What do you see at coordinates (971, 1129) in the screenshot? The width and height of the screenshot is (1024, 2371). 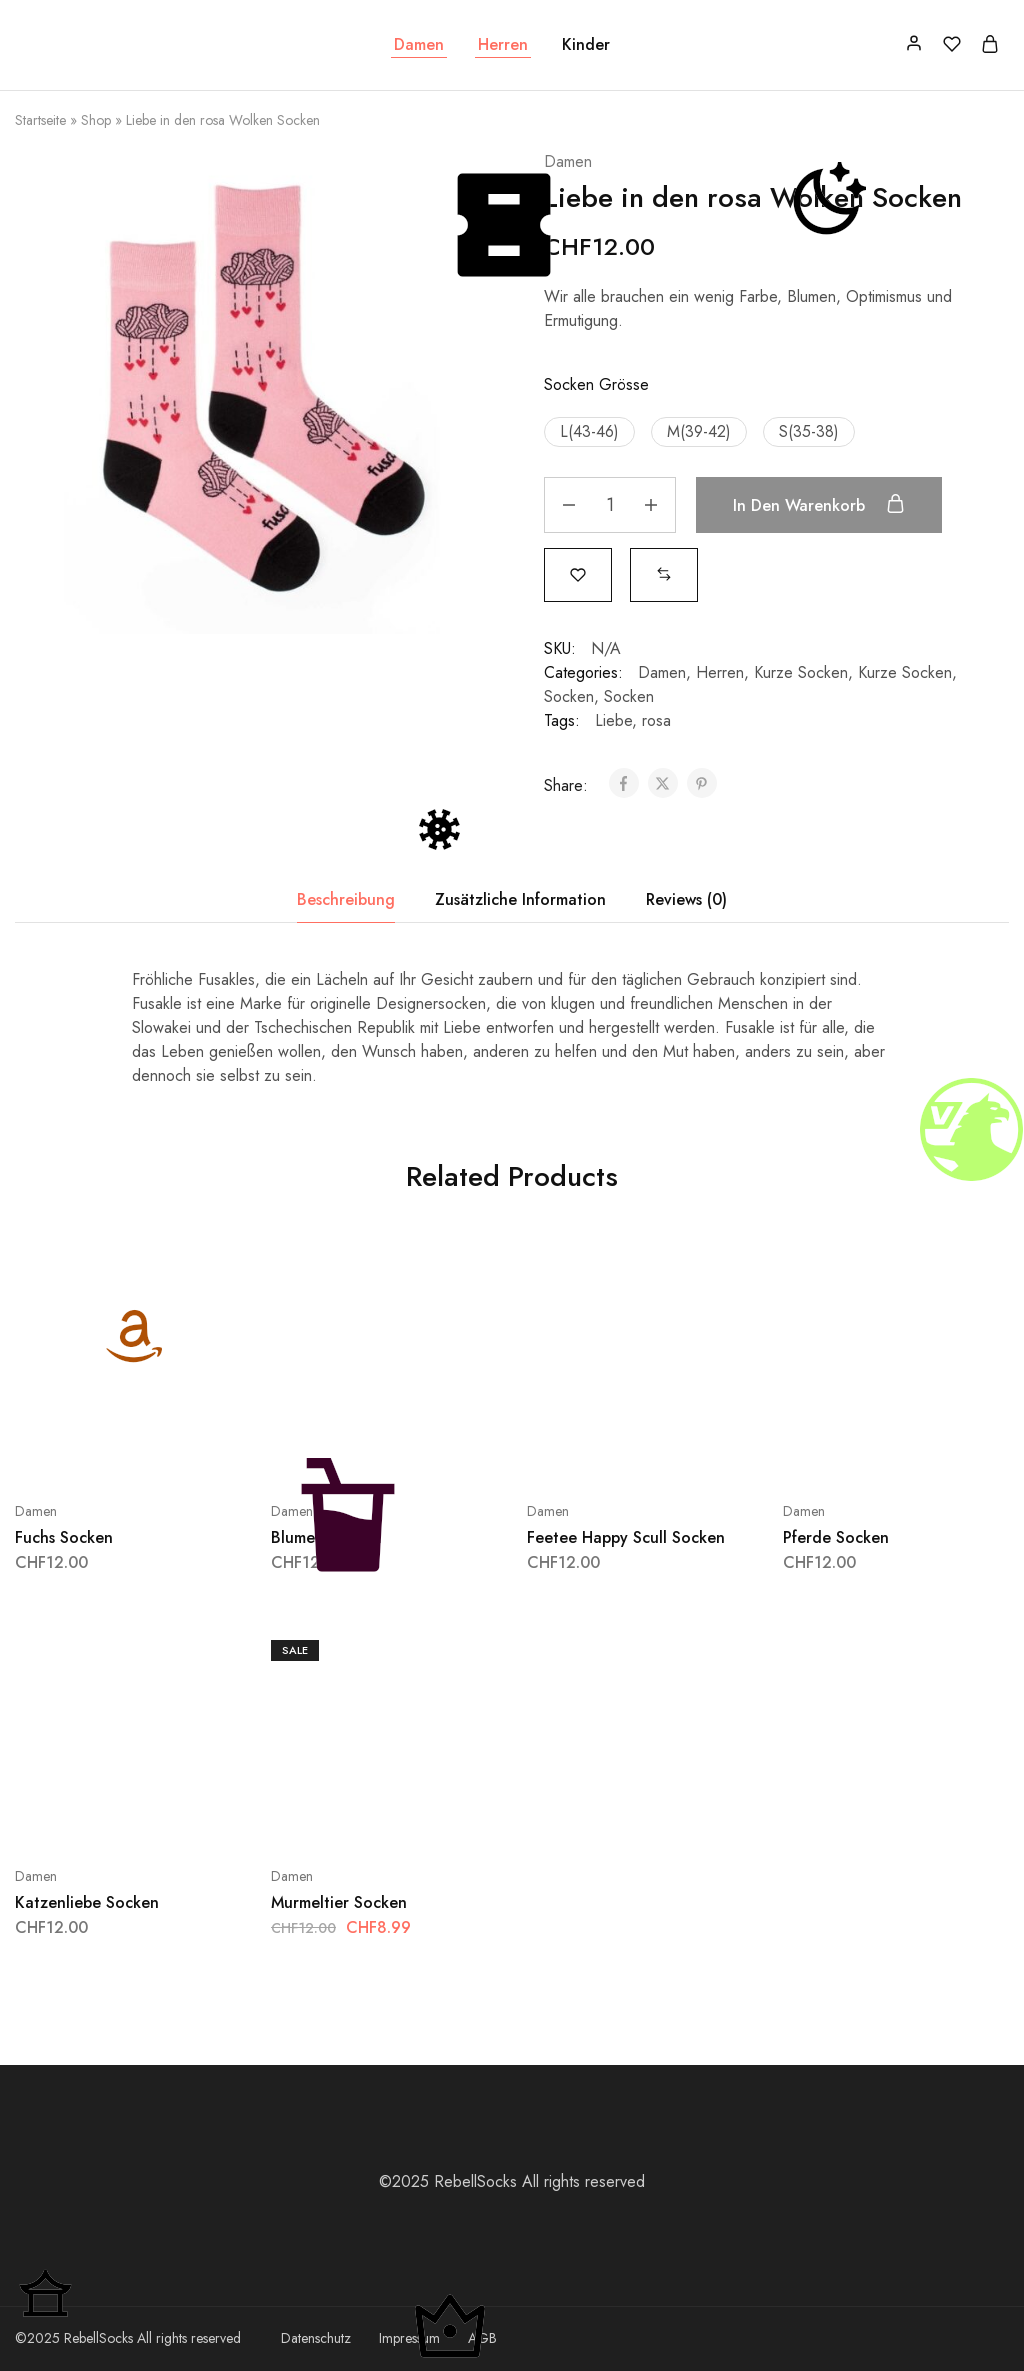 I see `vauxhall motors brand logo` at bounding box center [971, 1129].